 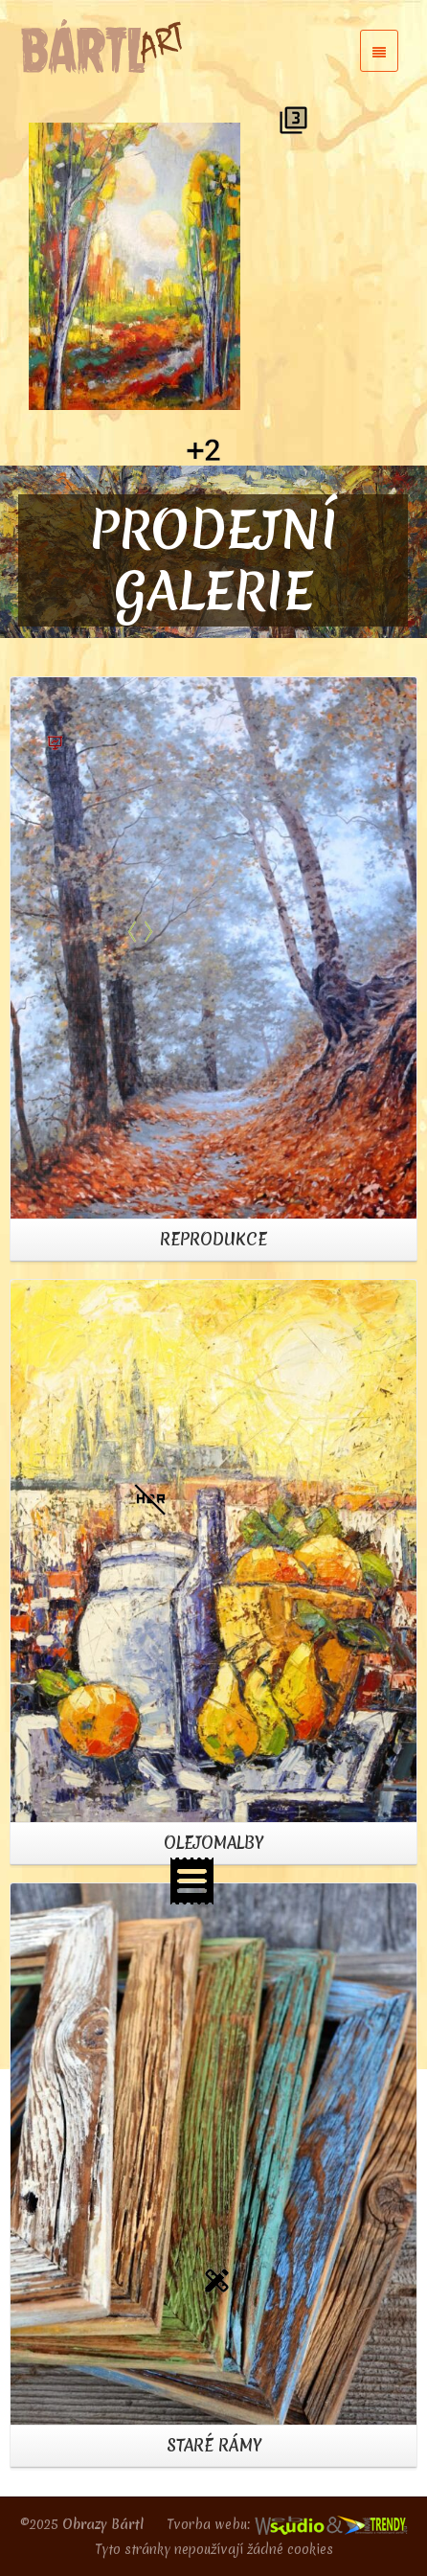 I want to click on disable HDR mode in camera settings, so click(x=150, y=1498).